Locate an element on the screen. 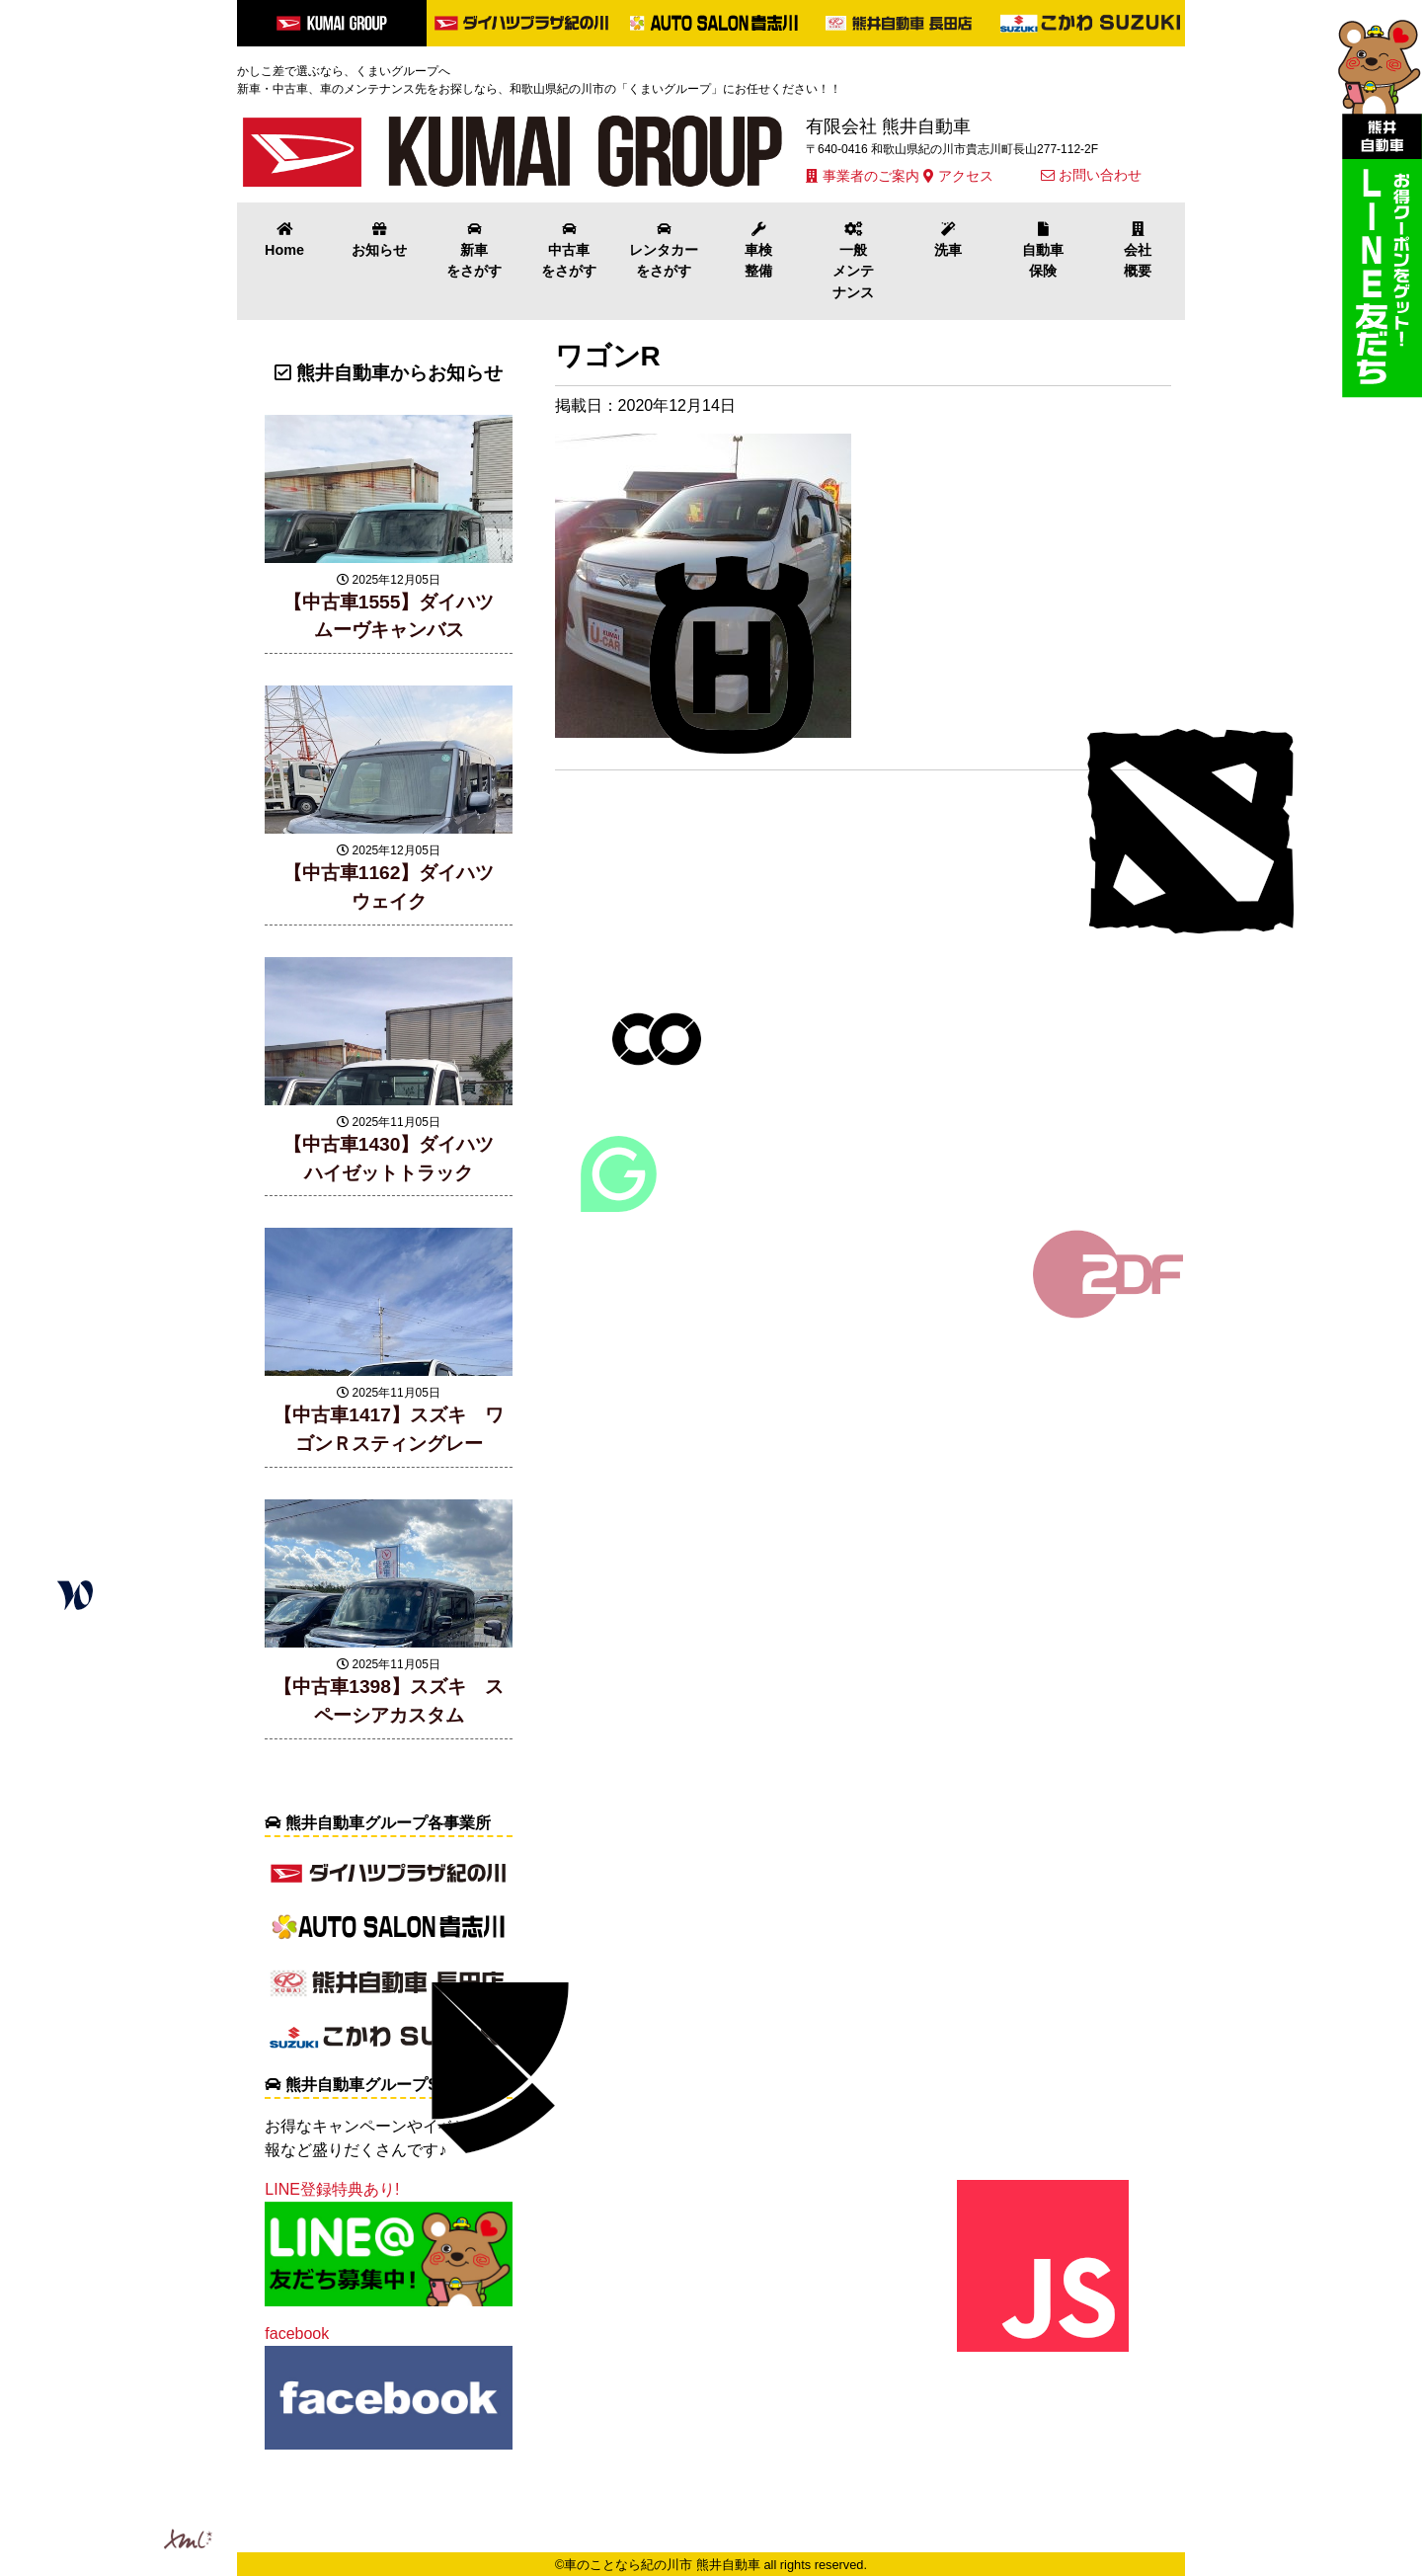 This screenshot has width=1422, height=2576. JavaScript programming language logo is located at coordinates (1043, 2266).